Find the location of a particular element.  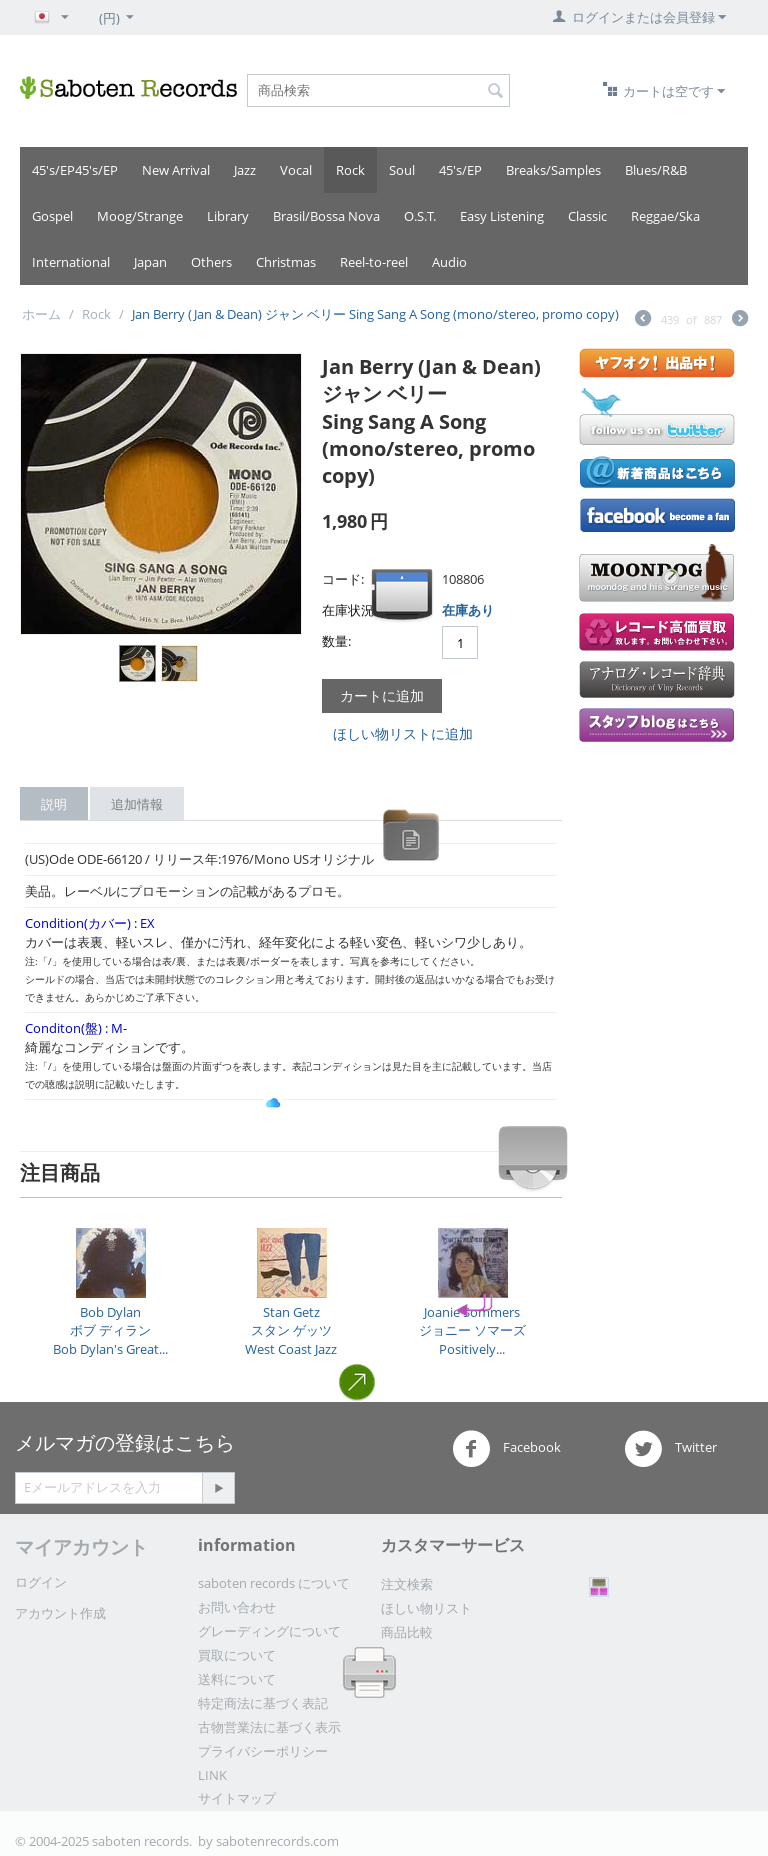

reply to all recipients of an email is located at coordinates (473, 1302).